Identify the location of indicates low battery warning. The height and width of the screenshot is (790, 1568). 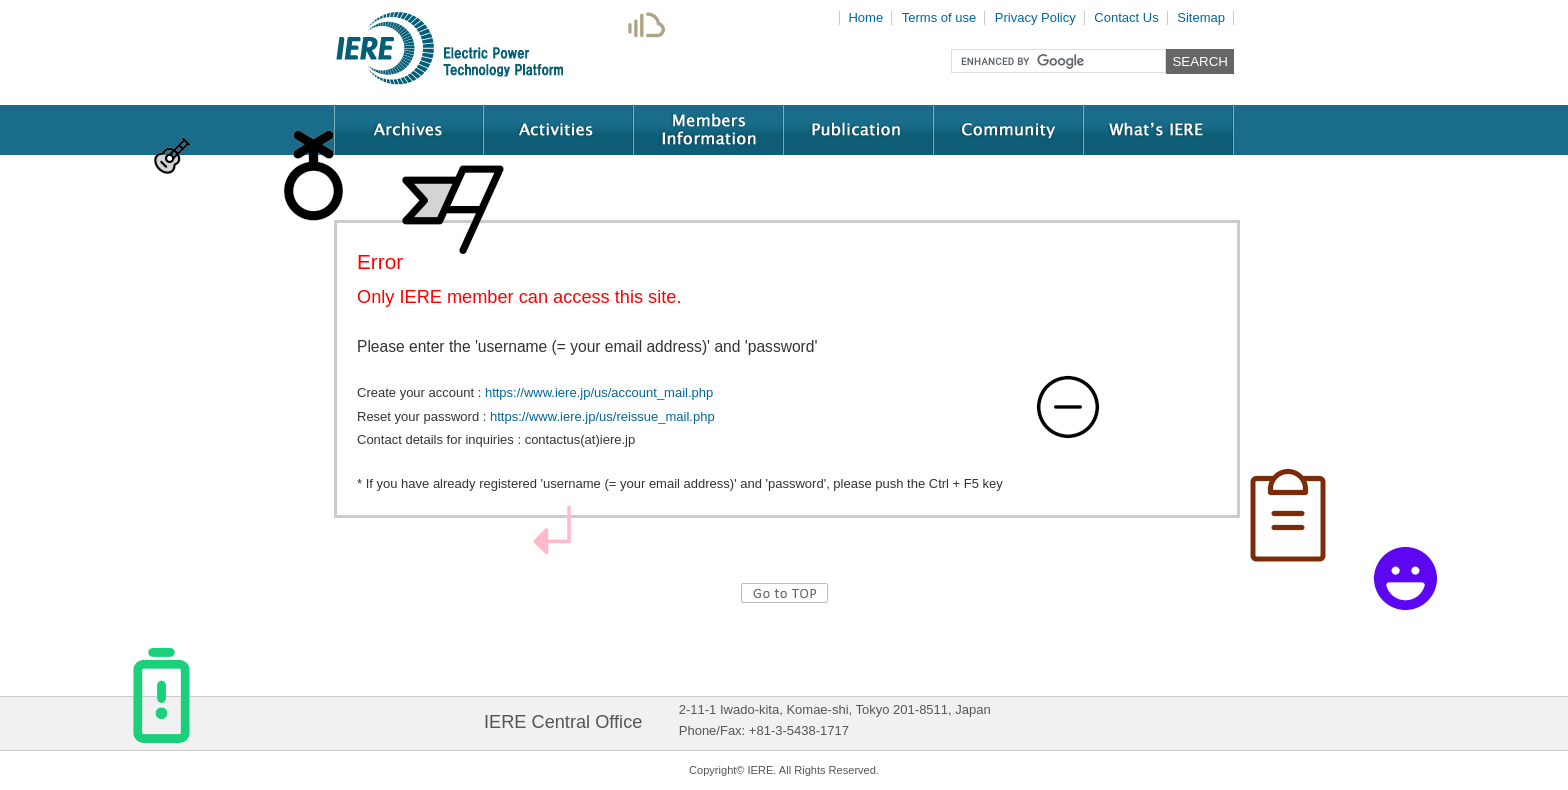
(161, 695).